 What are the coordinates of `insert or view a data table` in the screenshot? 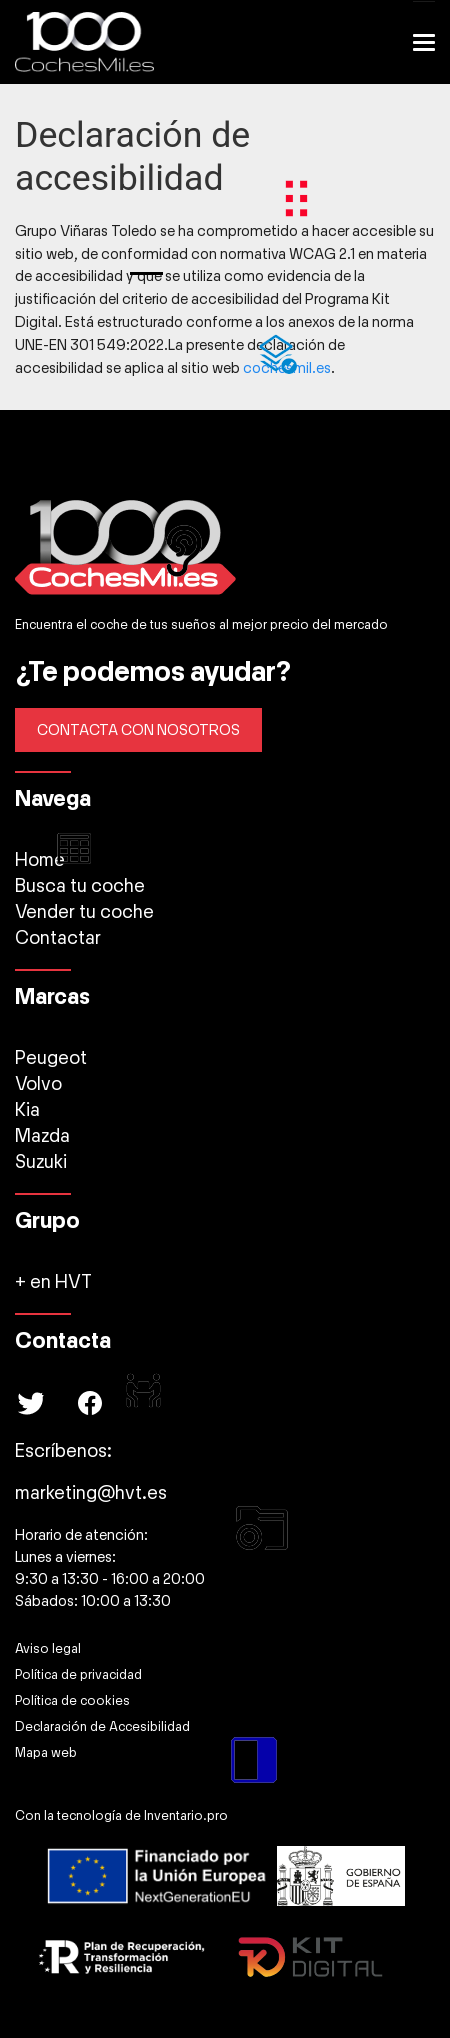 It's located at (75, 848).